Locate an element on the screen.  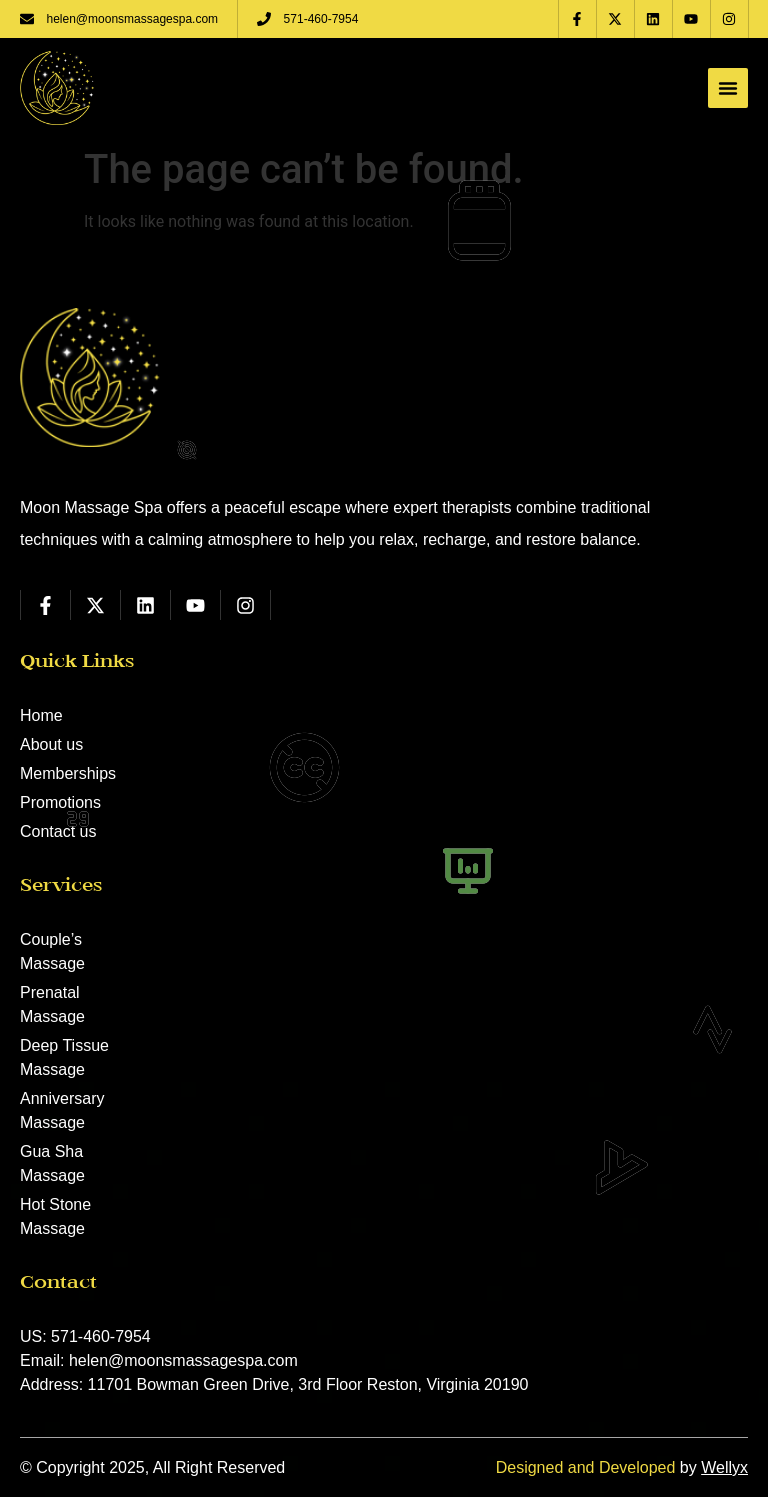
indicates content is not available under creative commons license is located at coordinates (304, 767).